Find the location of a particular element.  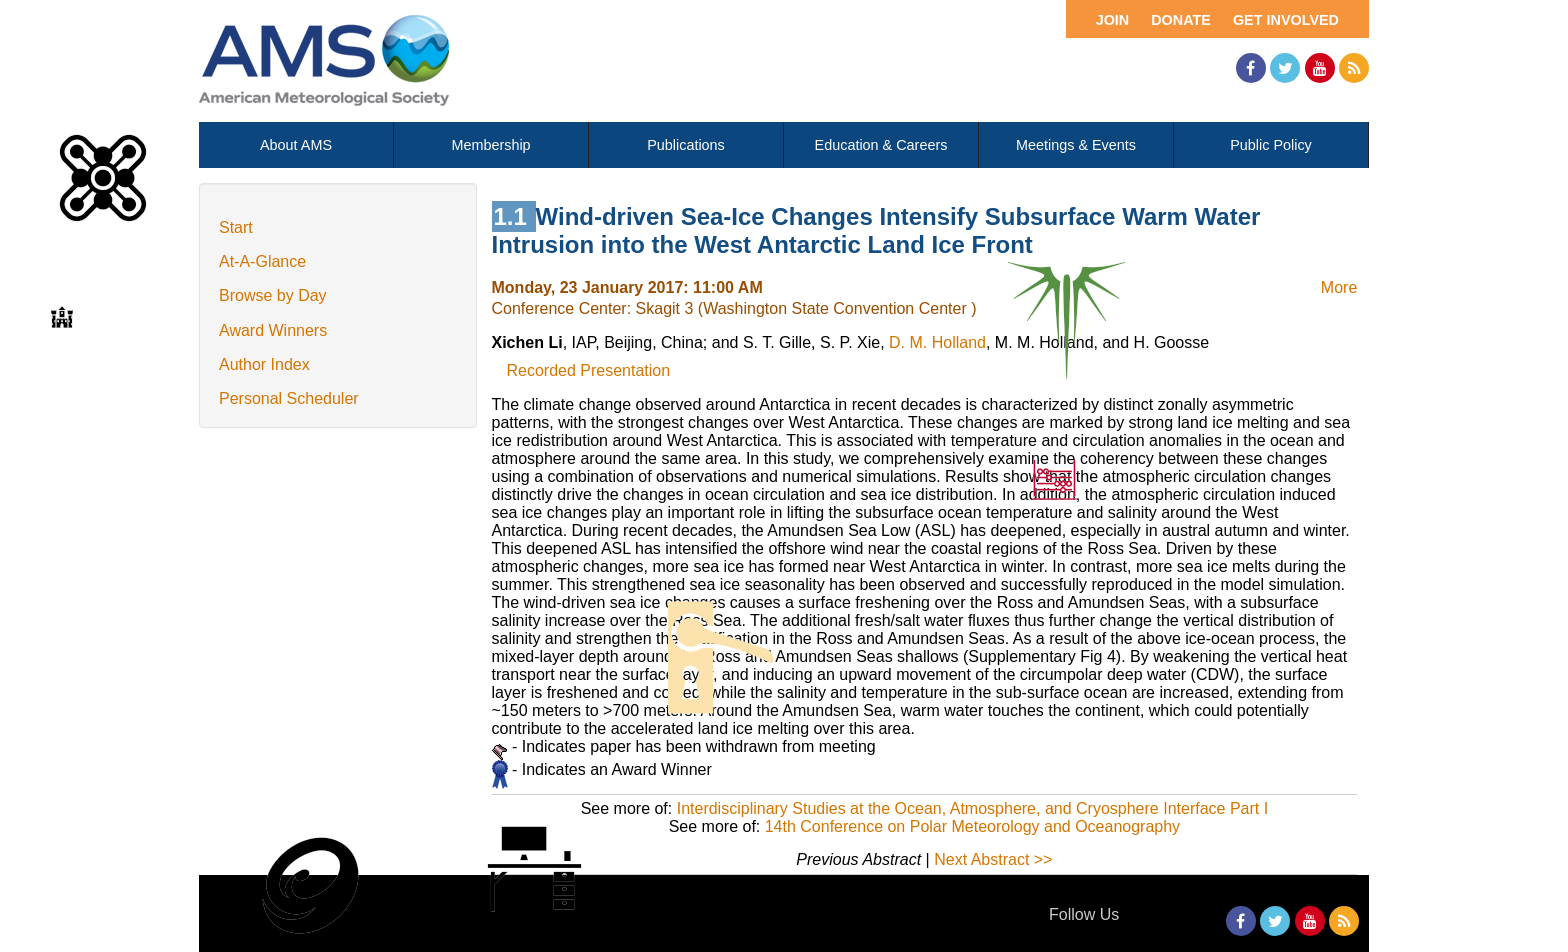

access security or lock settings is located at coordinates (715, 657).